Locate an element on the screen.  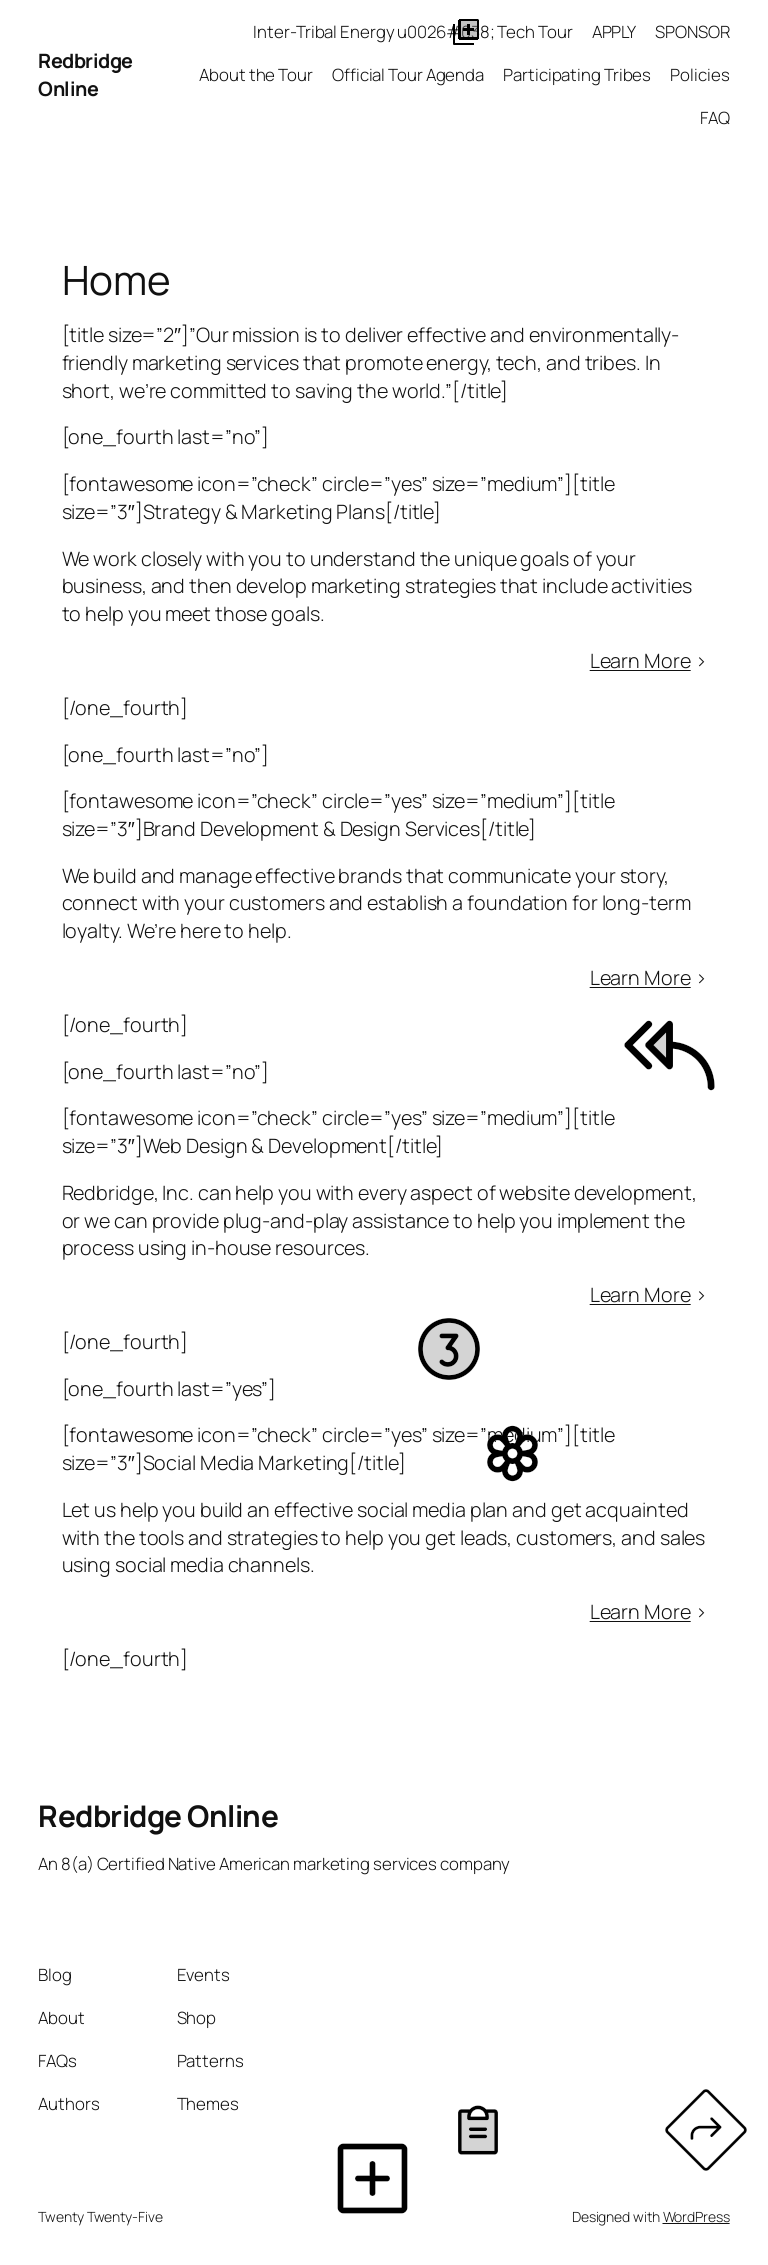
reply all to a message or email is located at coordinates (669, 1055).